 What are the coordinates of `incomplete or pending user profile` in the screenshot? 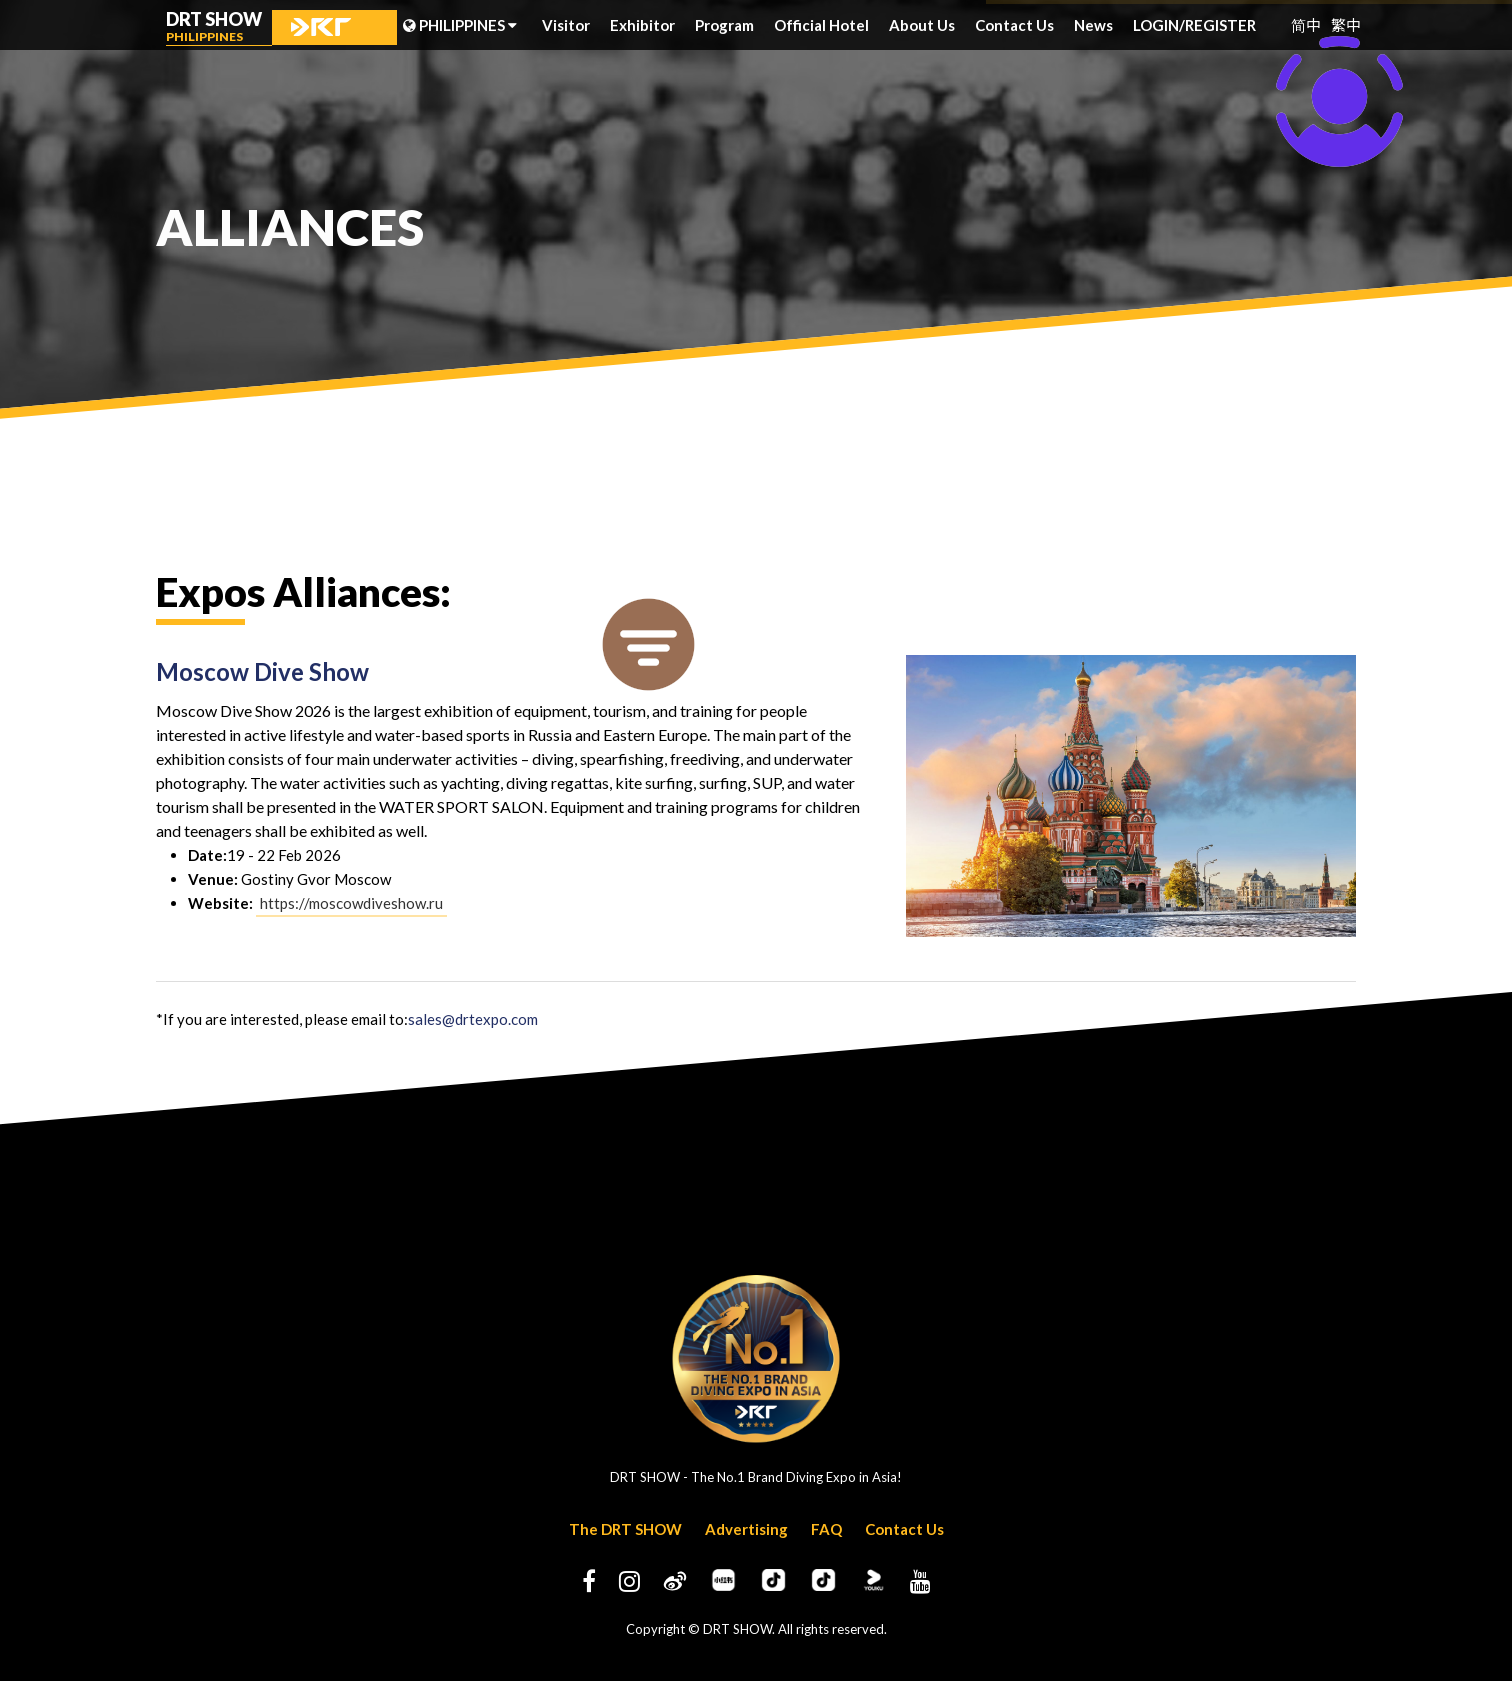 It's located at (1339, 101).